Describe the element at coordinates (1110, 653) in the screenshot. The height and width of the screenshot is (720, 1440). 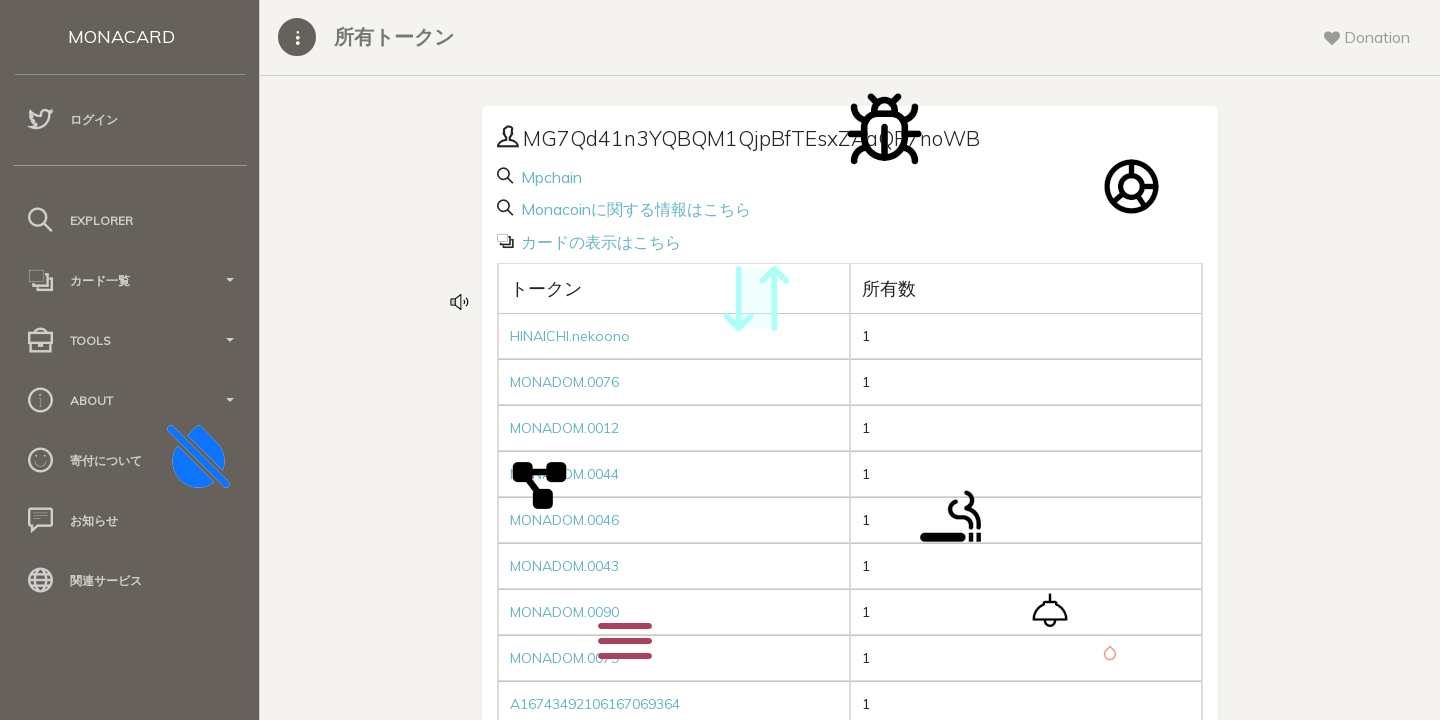
I see `adjust water or hydration settings` at that location.